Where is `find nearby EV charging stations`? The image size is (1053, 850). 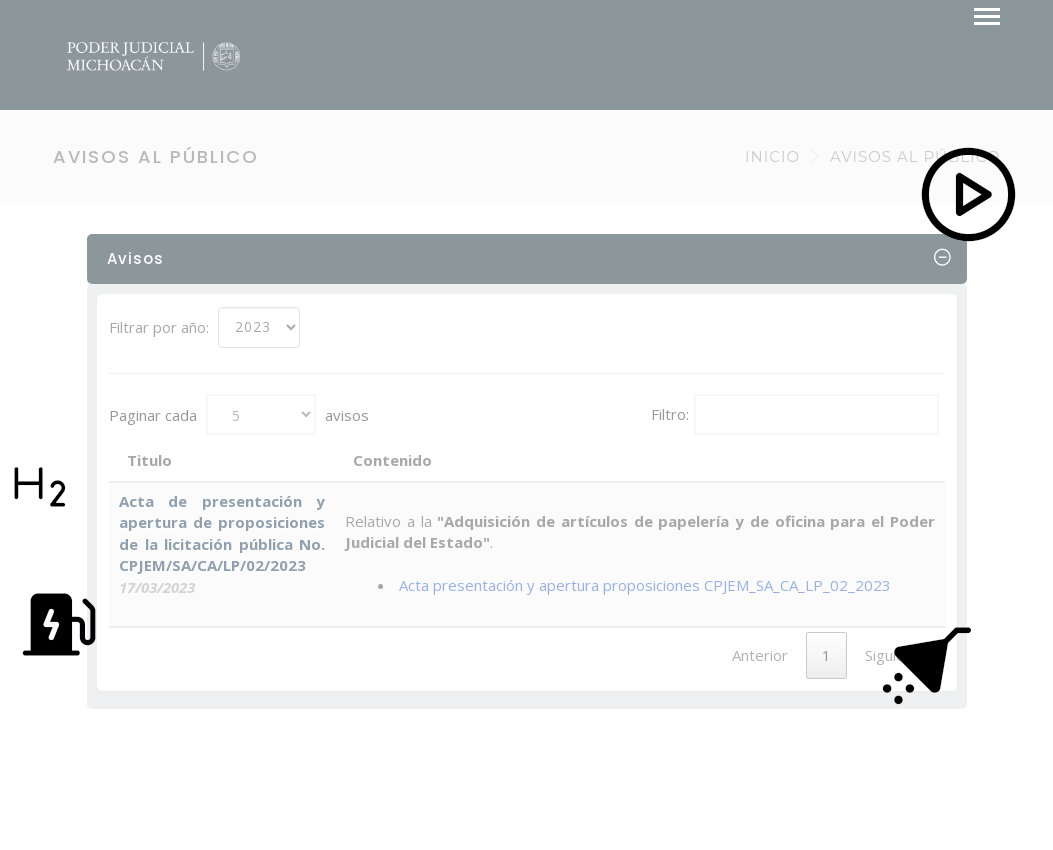 find nearby EV charging stations is located at coordinates (56, 624).